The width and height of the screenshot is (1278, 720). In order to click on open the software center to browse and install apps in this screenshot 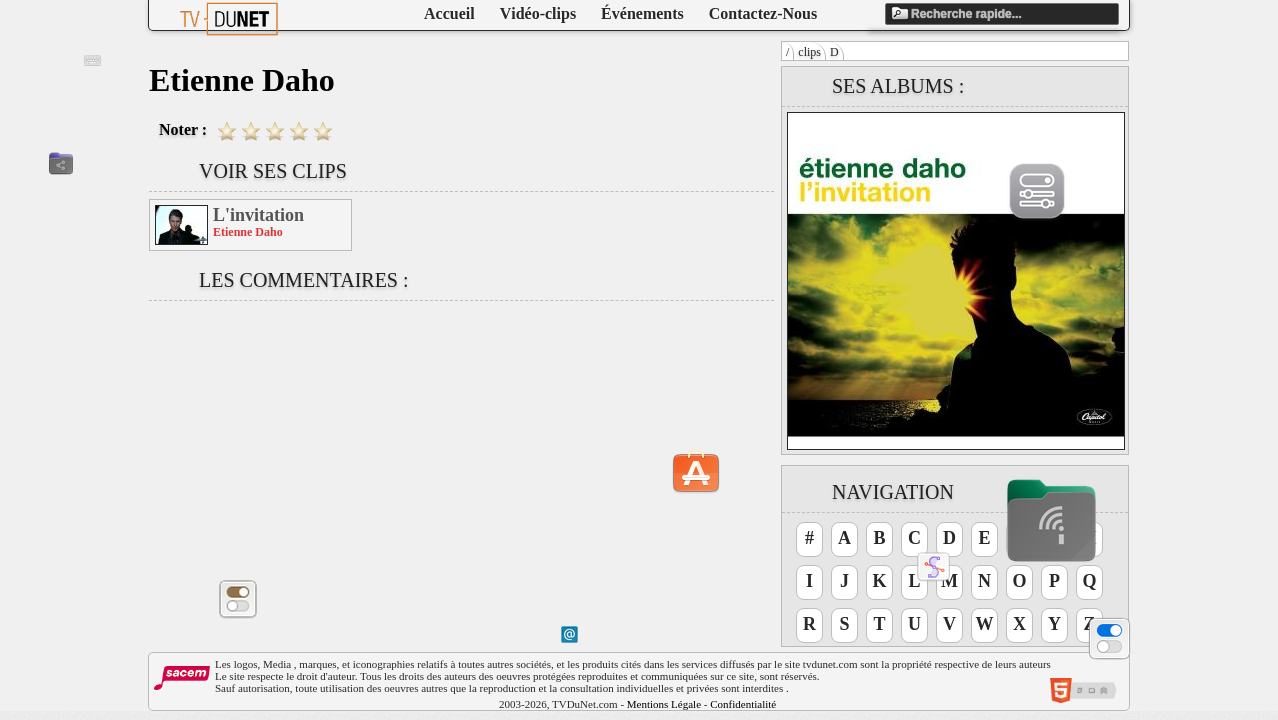, I will do `click(696, 473)`.